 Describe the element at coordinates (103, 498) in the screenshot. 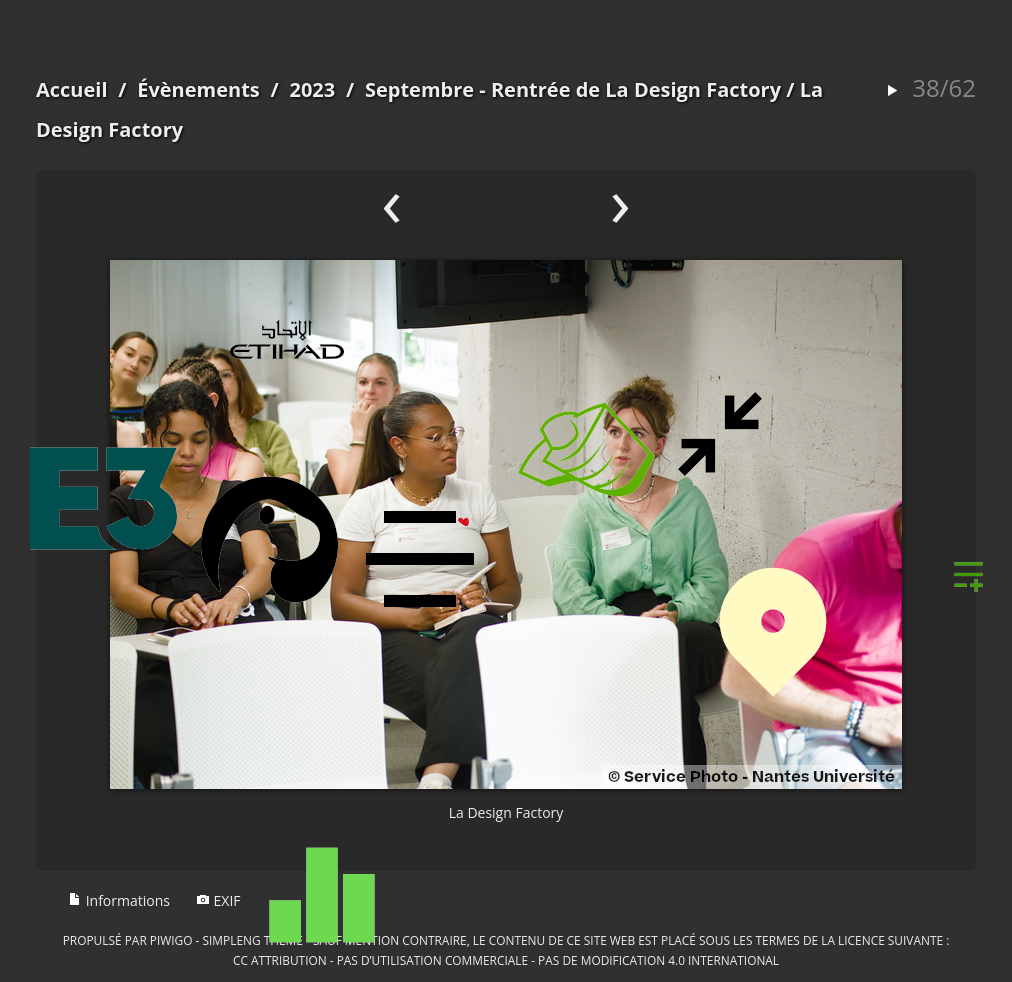

I see `E3 (Electronic Entertainment Expo) logo` at that location.